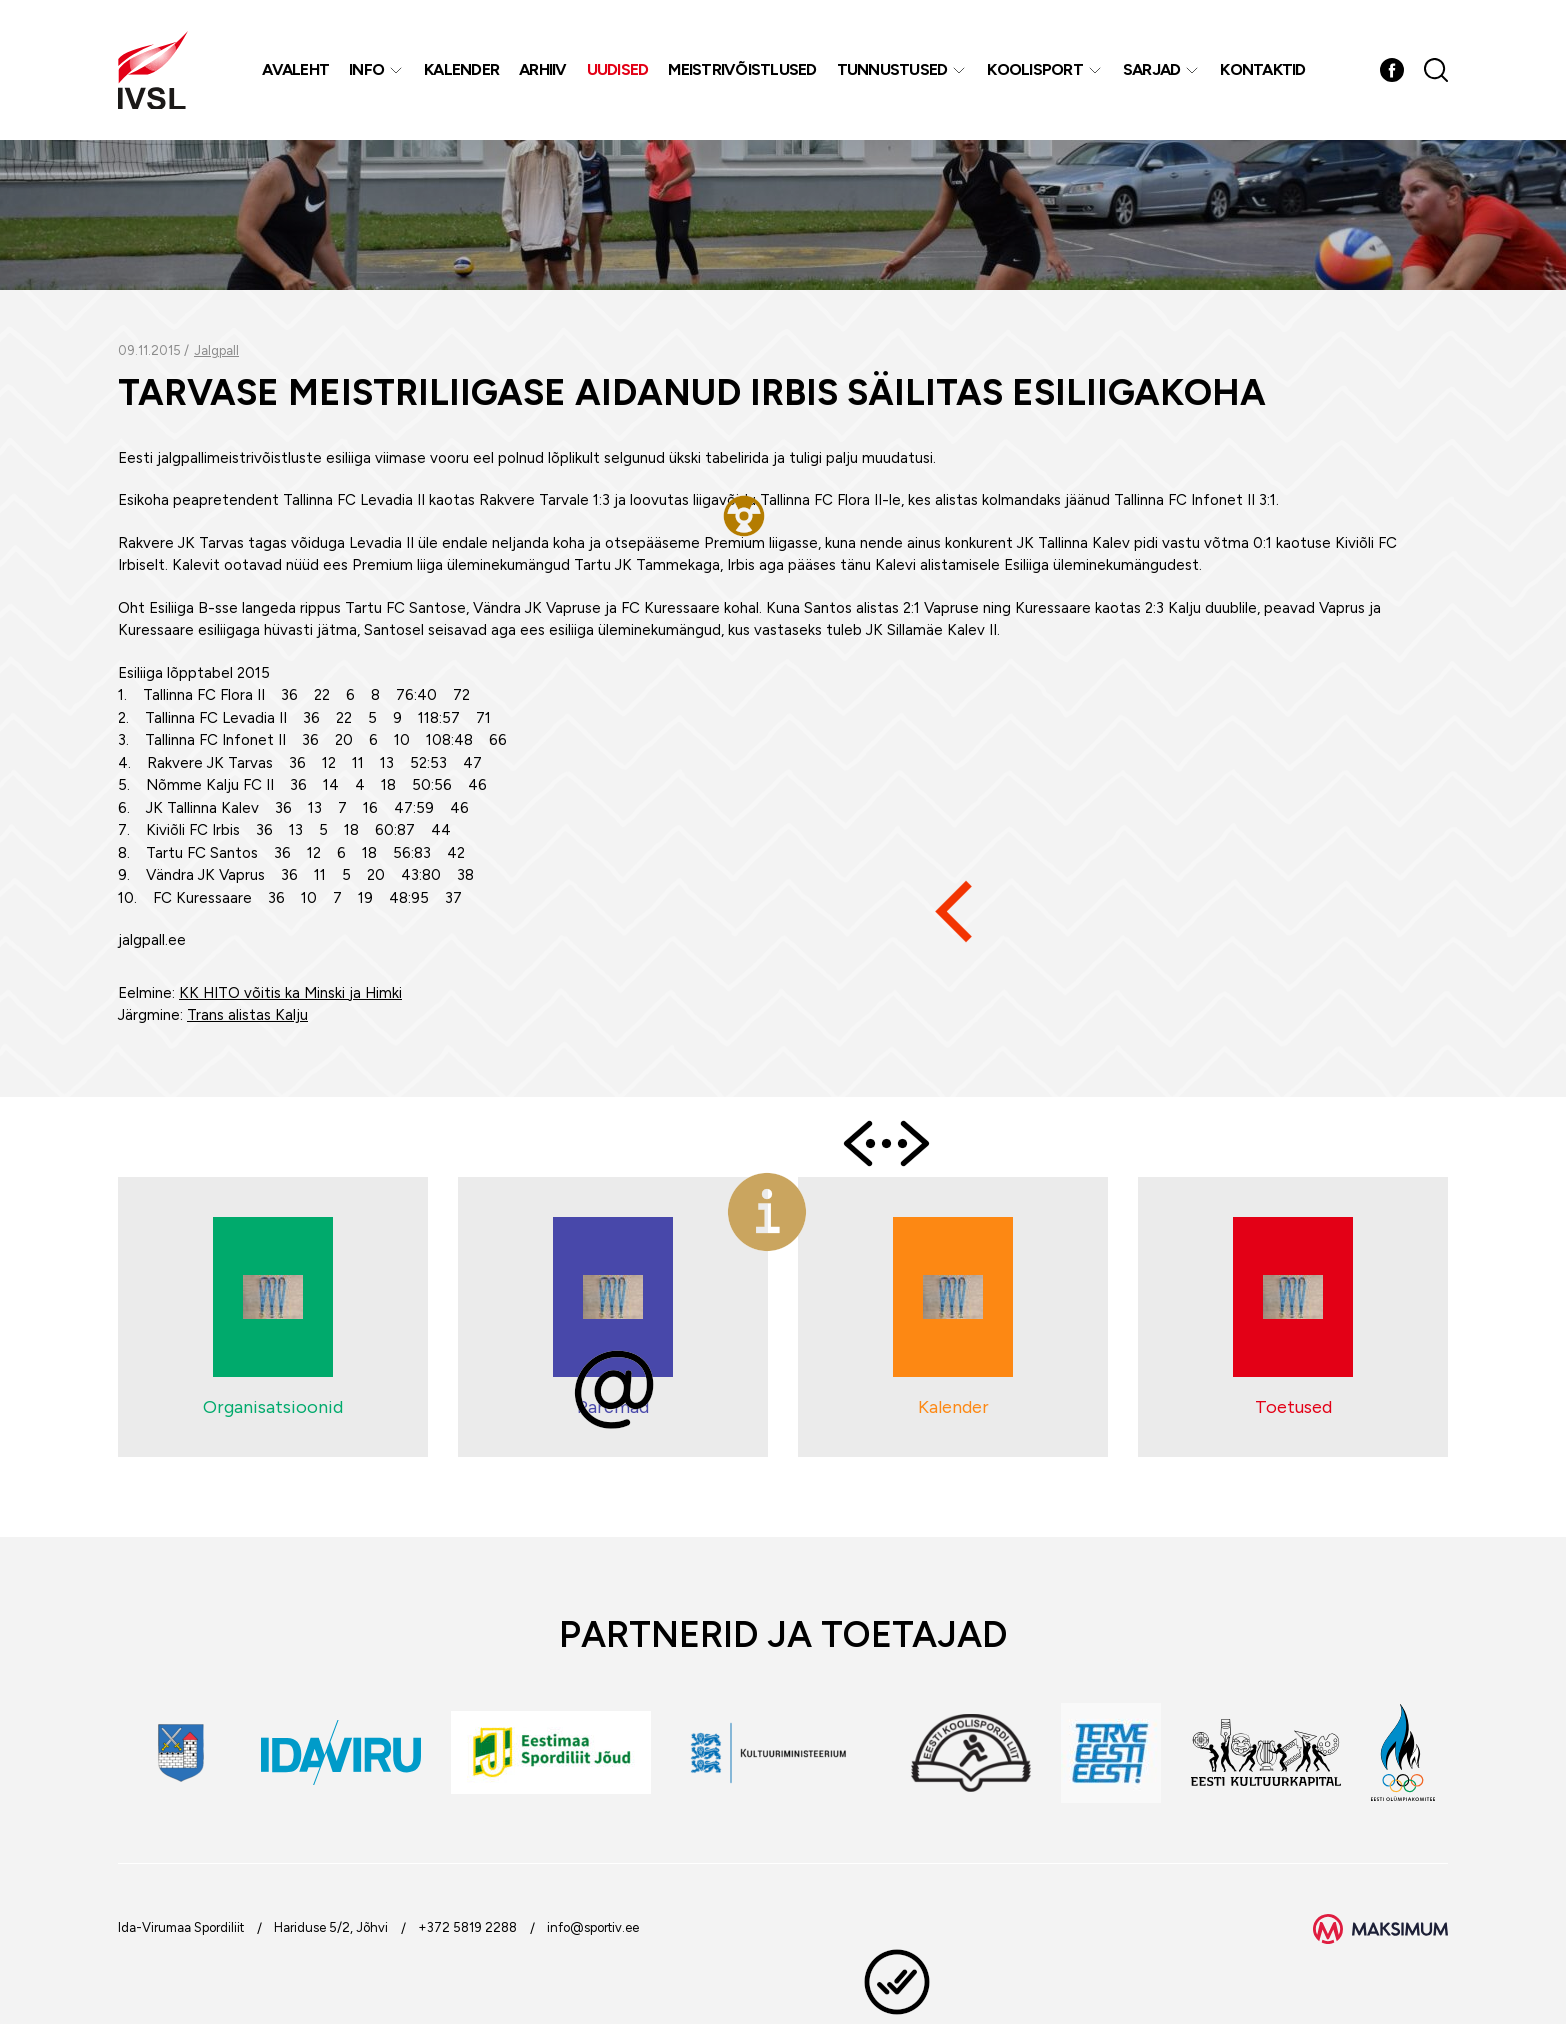  What do you see at coordinates (744, 516) in the screenshot?
I see `indicates radioactive or nuclear hazard warning` at bounding box center [744, 516].